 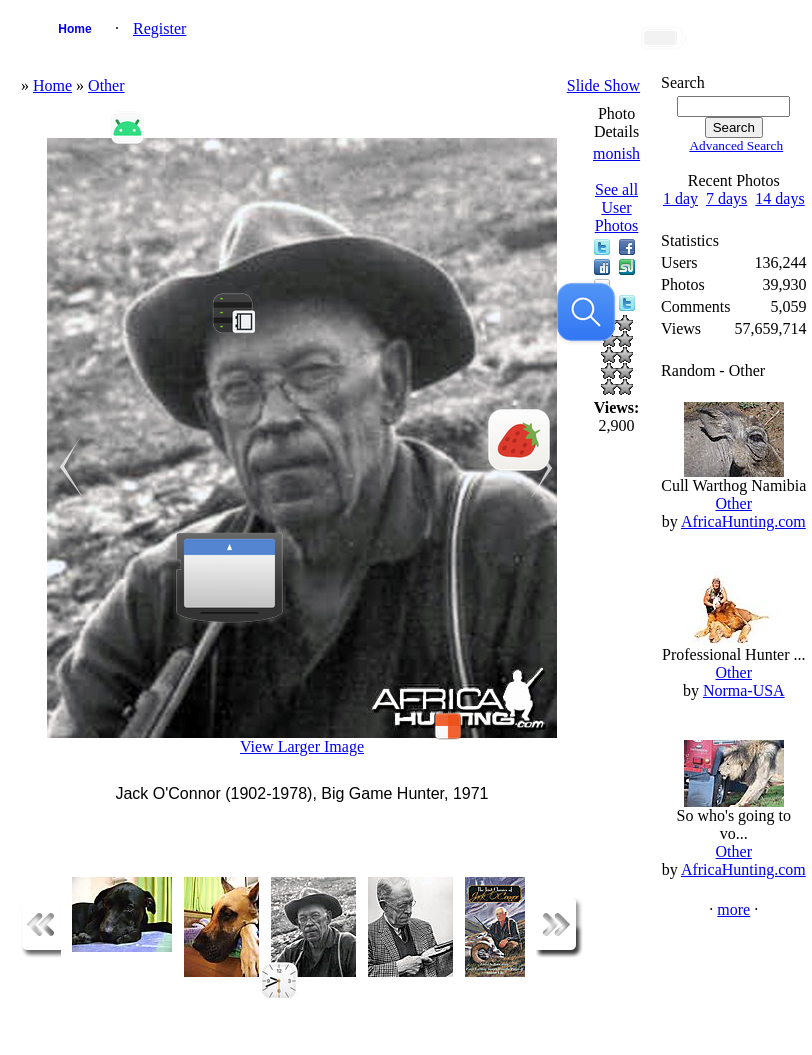 I want to click on compact flash memory card device, so click(x=229, y=578).